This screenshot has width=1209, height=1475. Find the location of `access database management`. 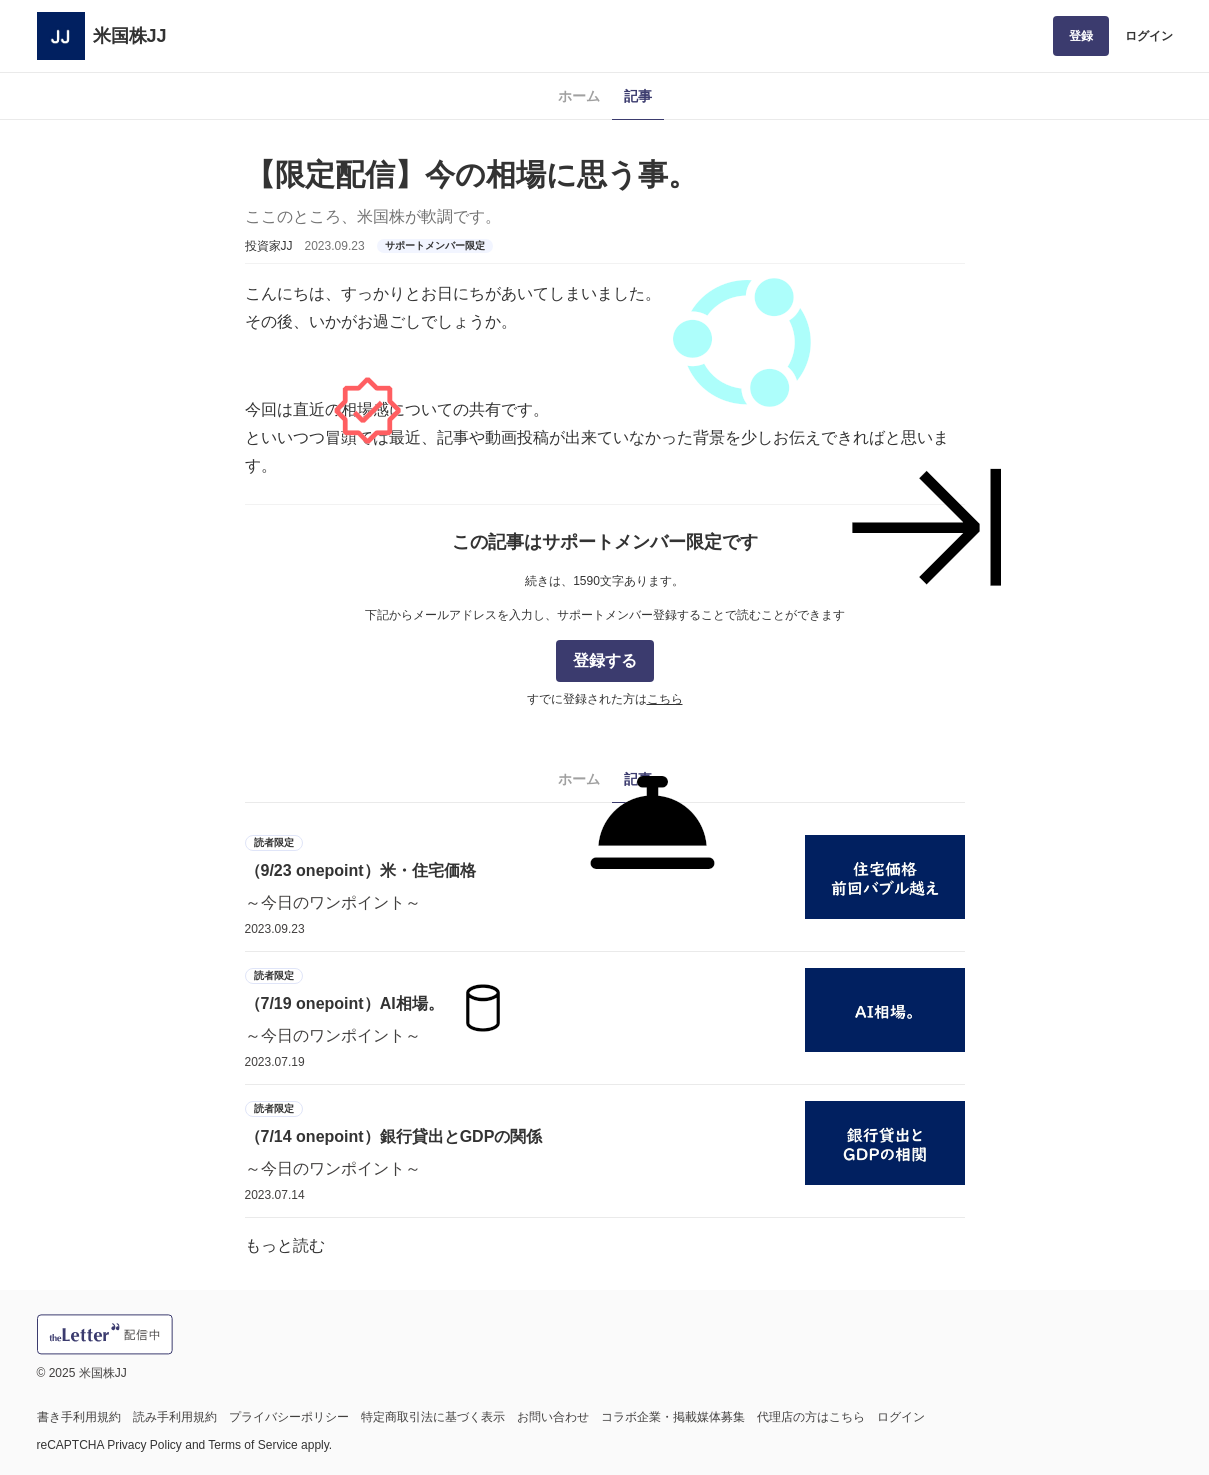

access database management is located at coordinates (483, 1008).